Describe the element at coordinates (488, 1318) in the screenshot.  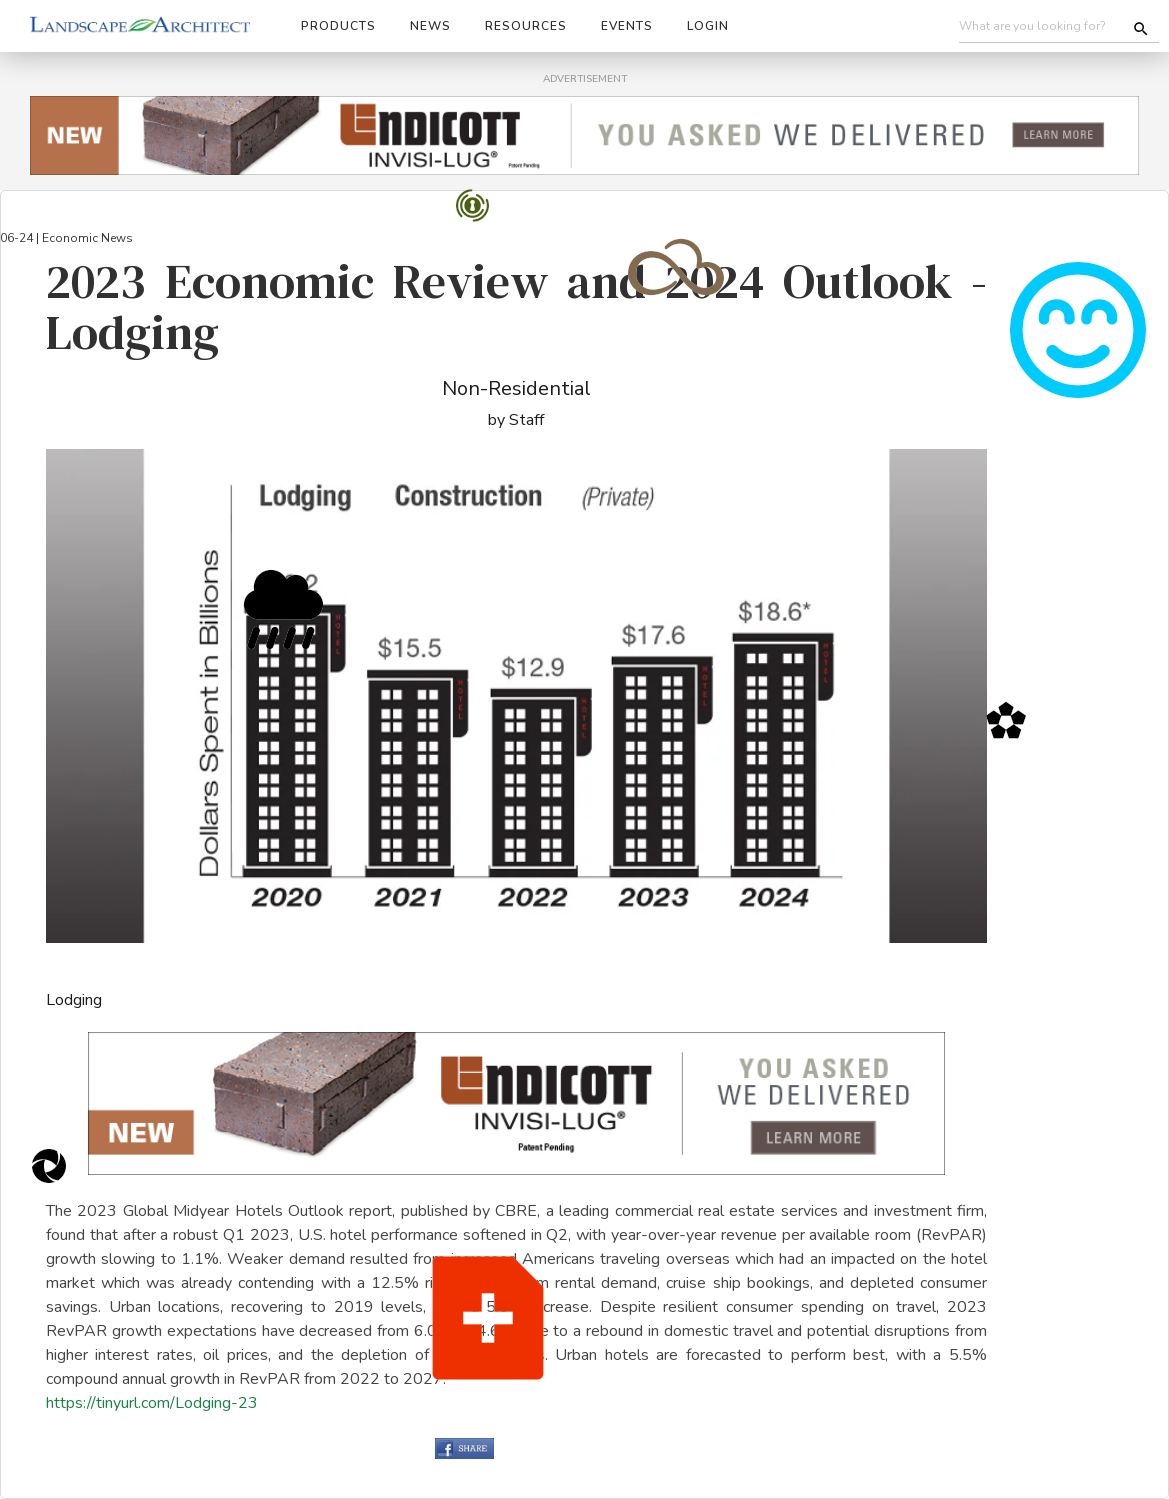
I see `create a new file` at that location.